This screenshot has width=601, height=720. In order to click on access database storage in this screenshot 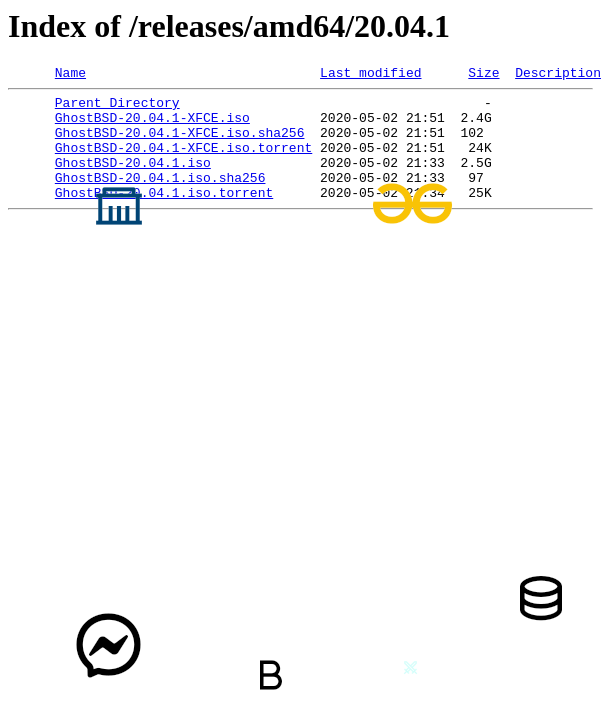, I will do `click(541, 597)`.